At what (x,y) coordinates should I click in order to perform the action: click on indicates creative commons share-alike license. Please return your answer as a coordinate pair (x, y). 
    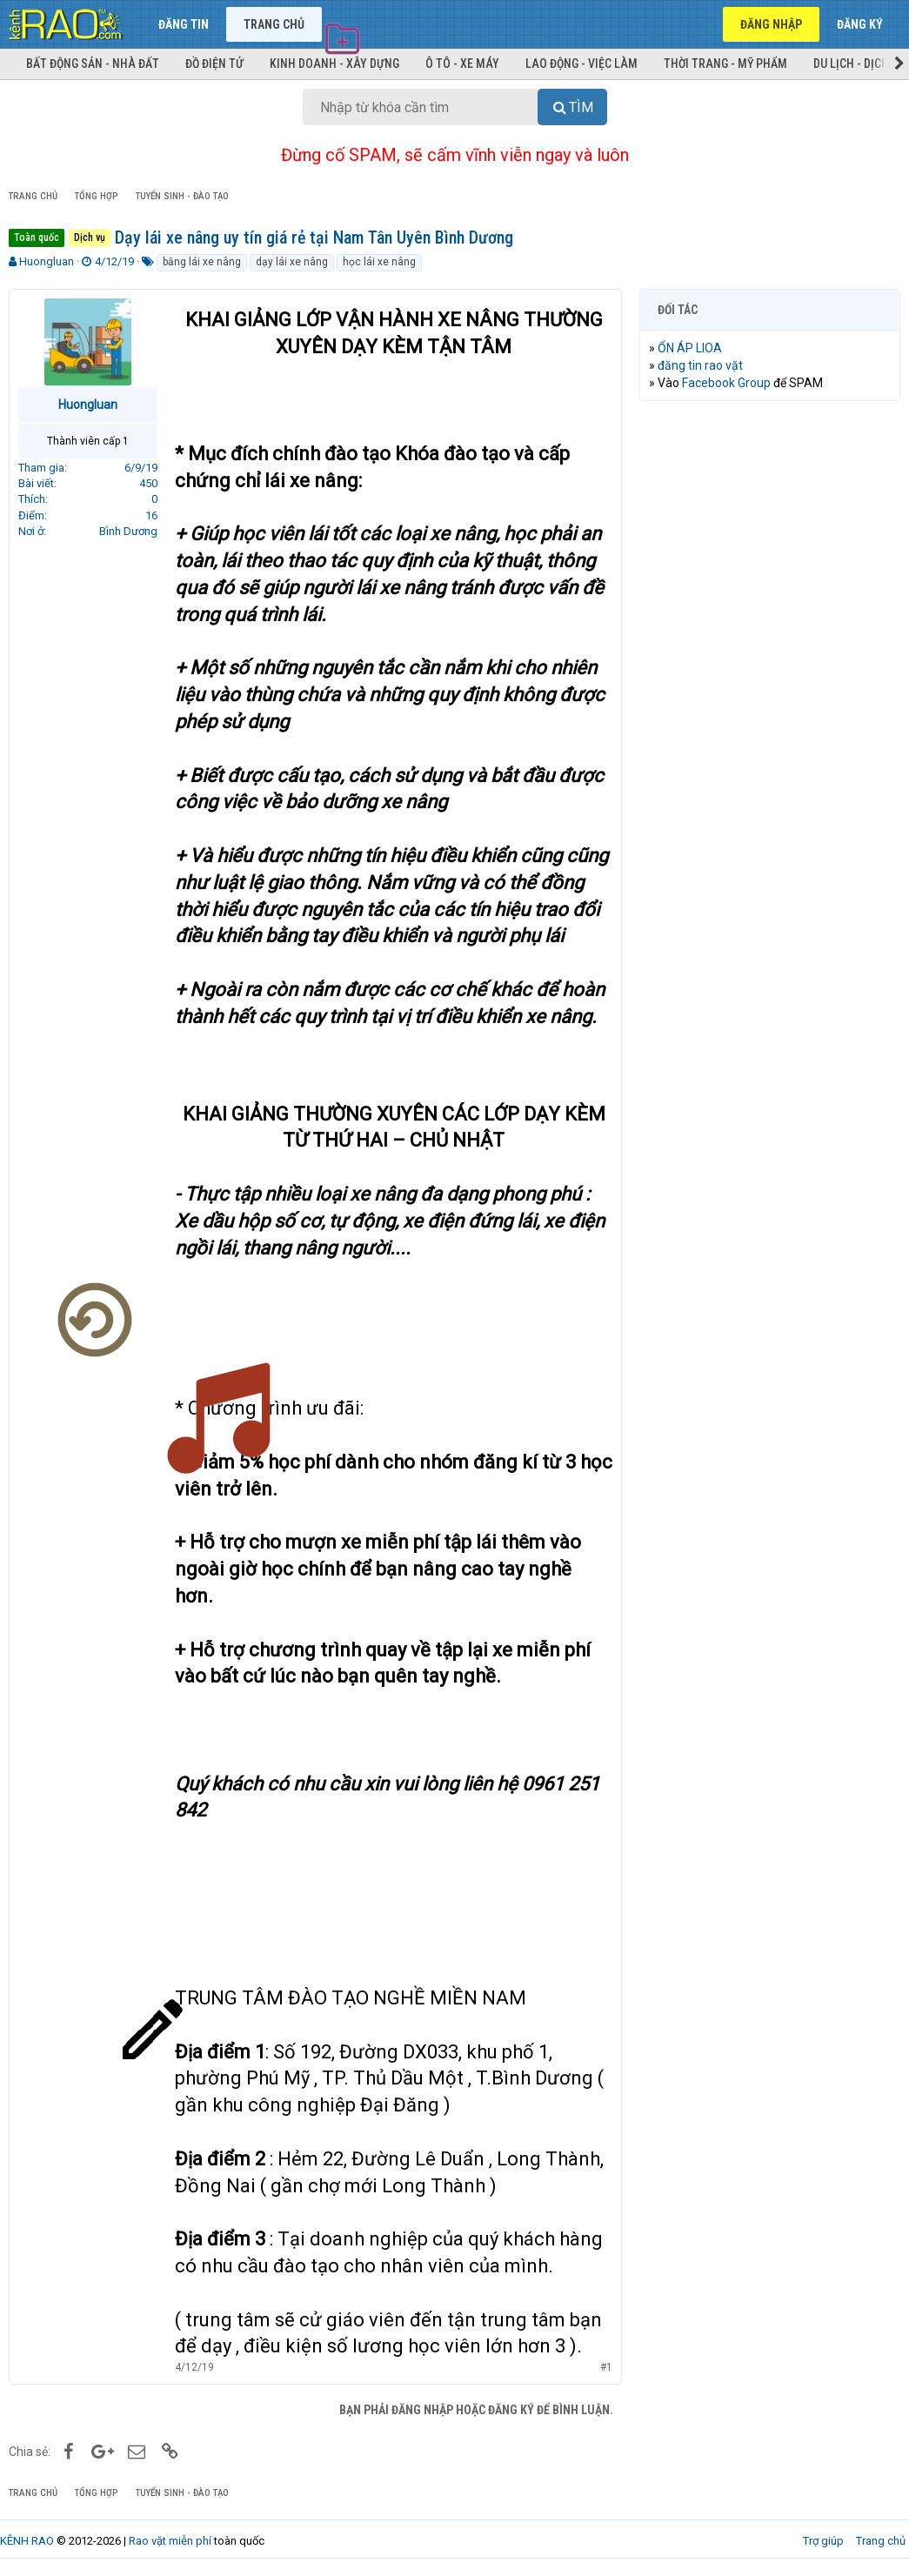
    Looking at the image, I should click on (95, 1320).